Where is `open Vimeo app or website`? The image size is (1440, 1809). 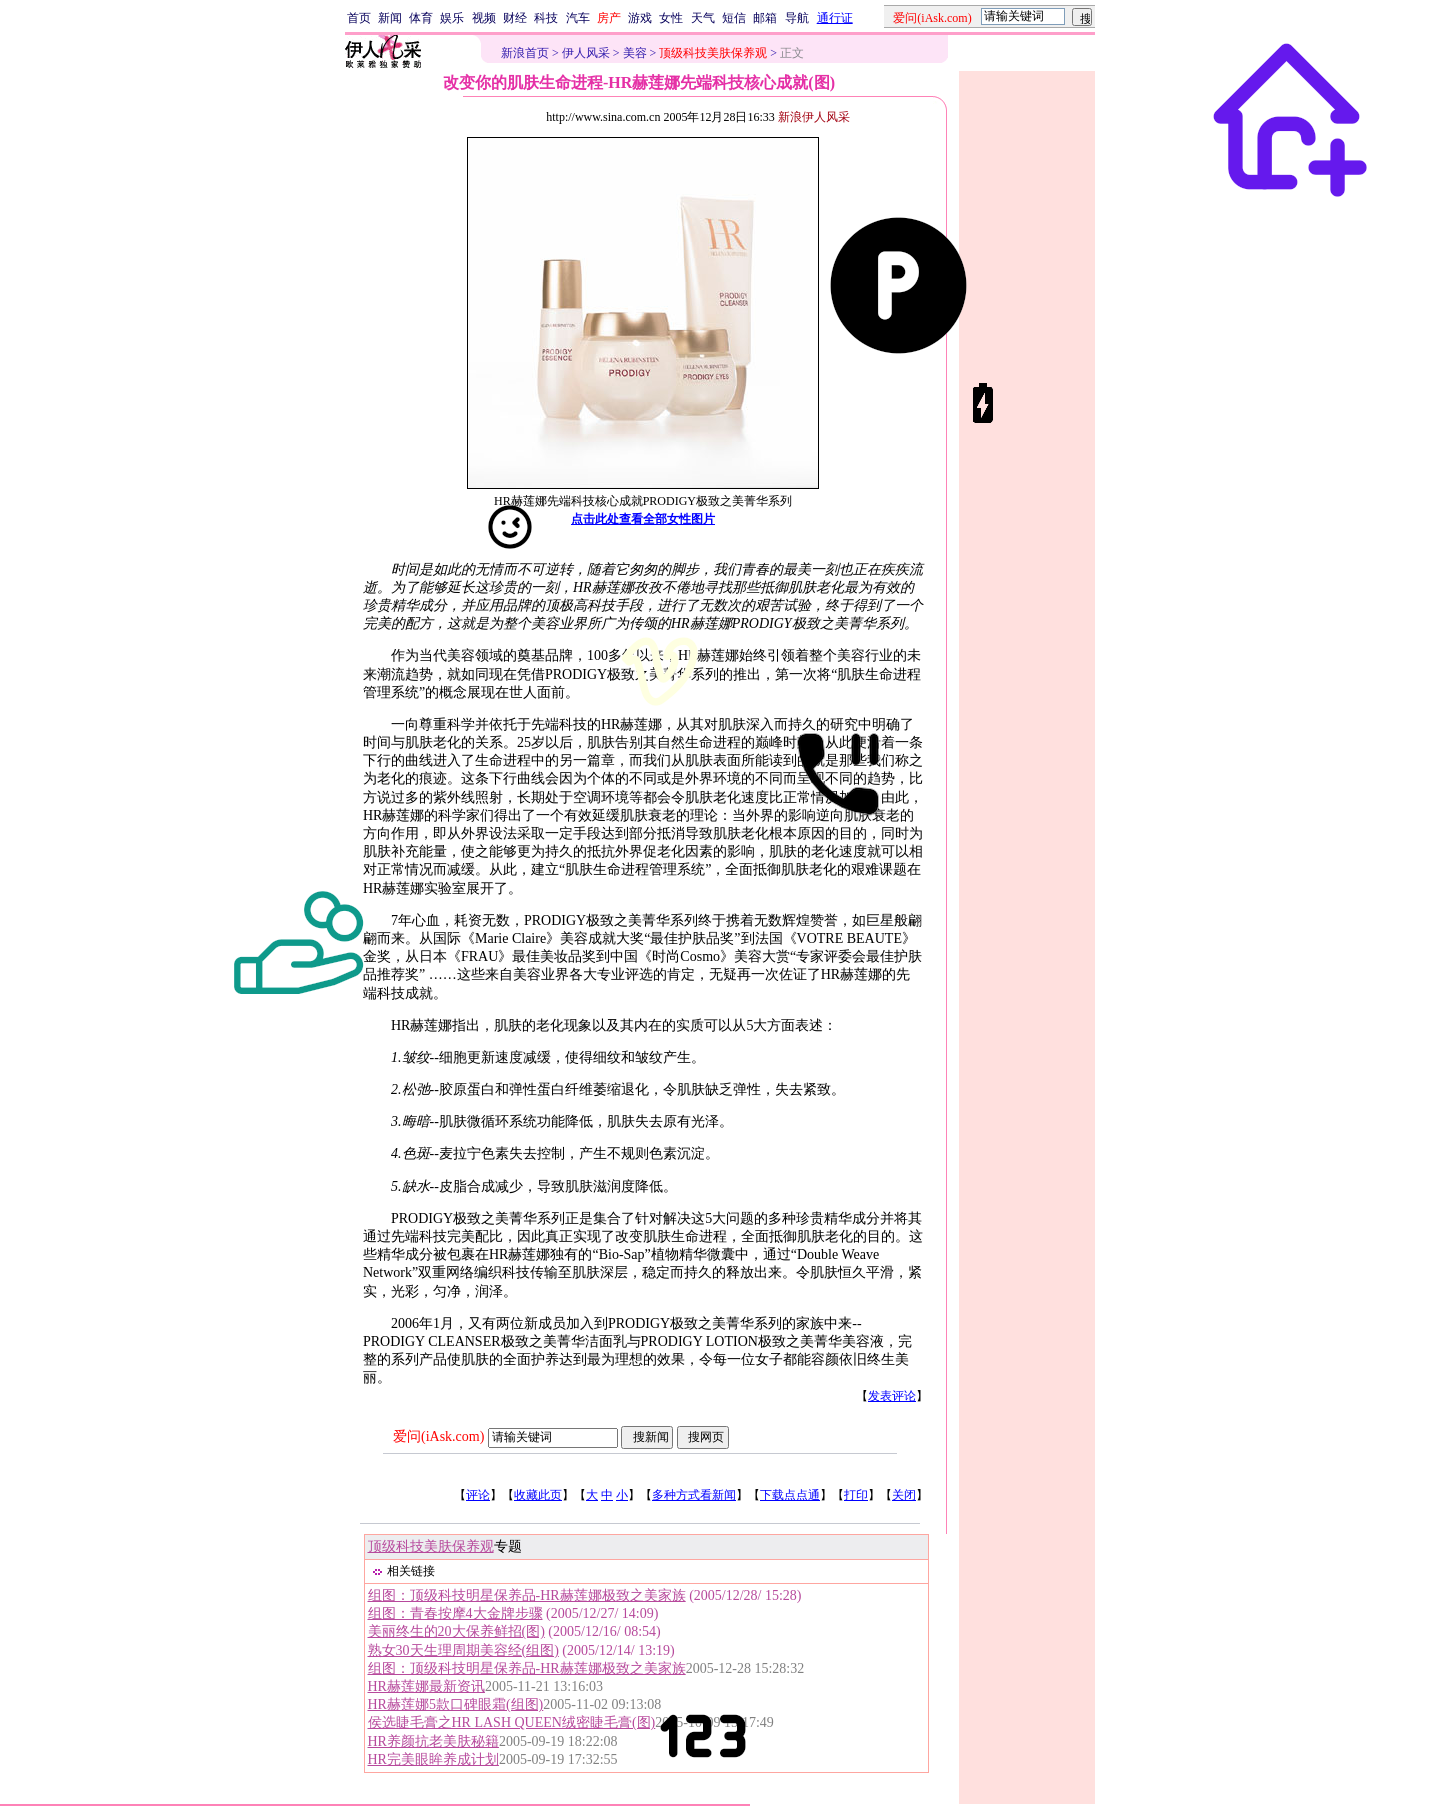 open Vimeo app or website is located at coordinates (659, 671).